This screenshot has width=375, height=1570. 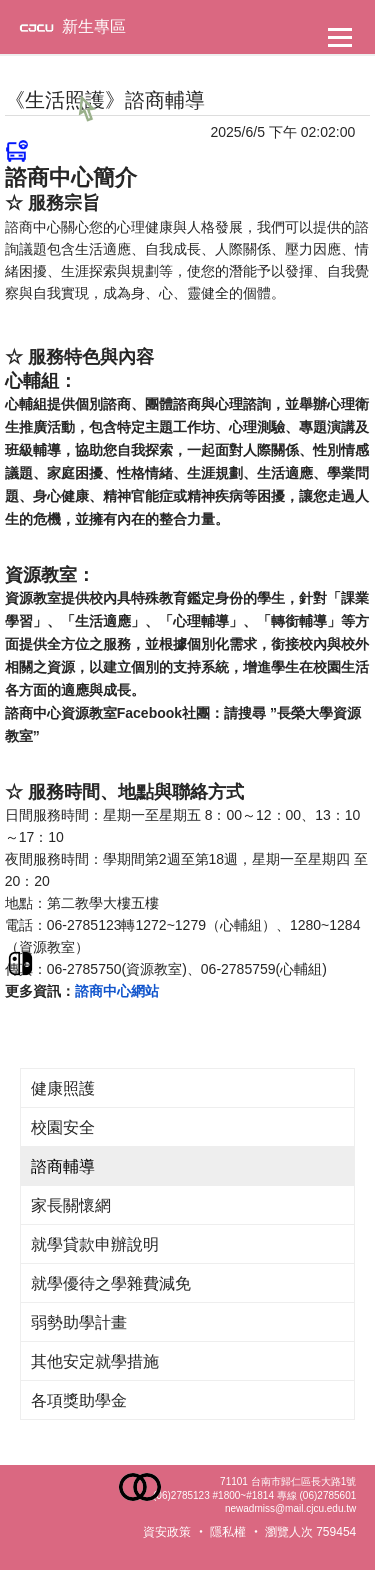 What do you see at coordinates (85, 108) in the screenshot?
I see `cursor pointer indicating selection mode` at bounding box center [85, 108].